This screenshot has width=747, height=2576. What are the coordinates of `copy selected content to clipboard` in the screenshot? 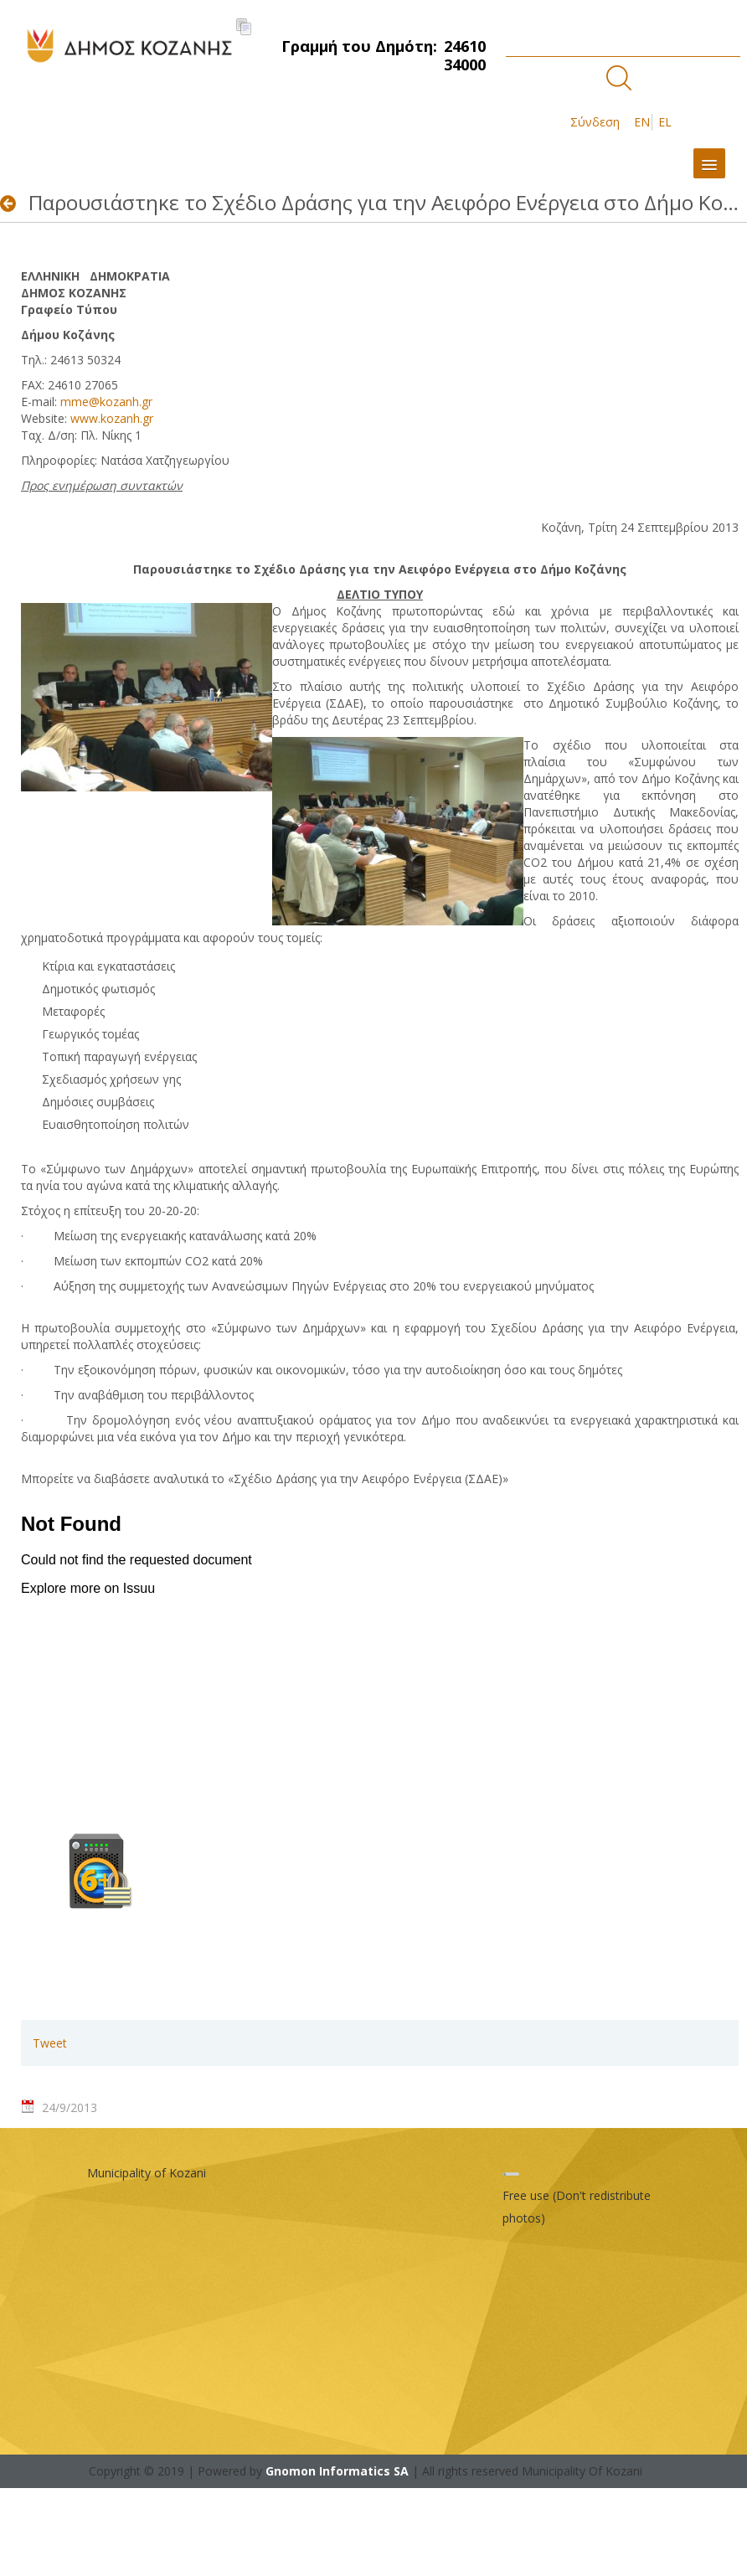 It's located at (244, 27).